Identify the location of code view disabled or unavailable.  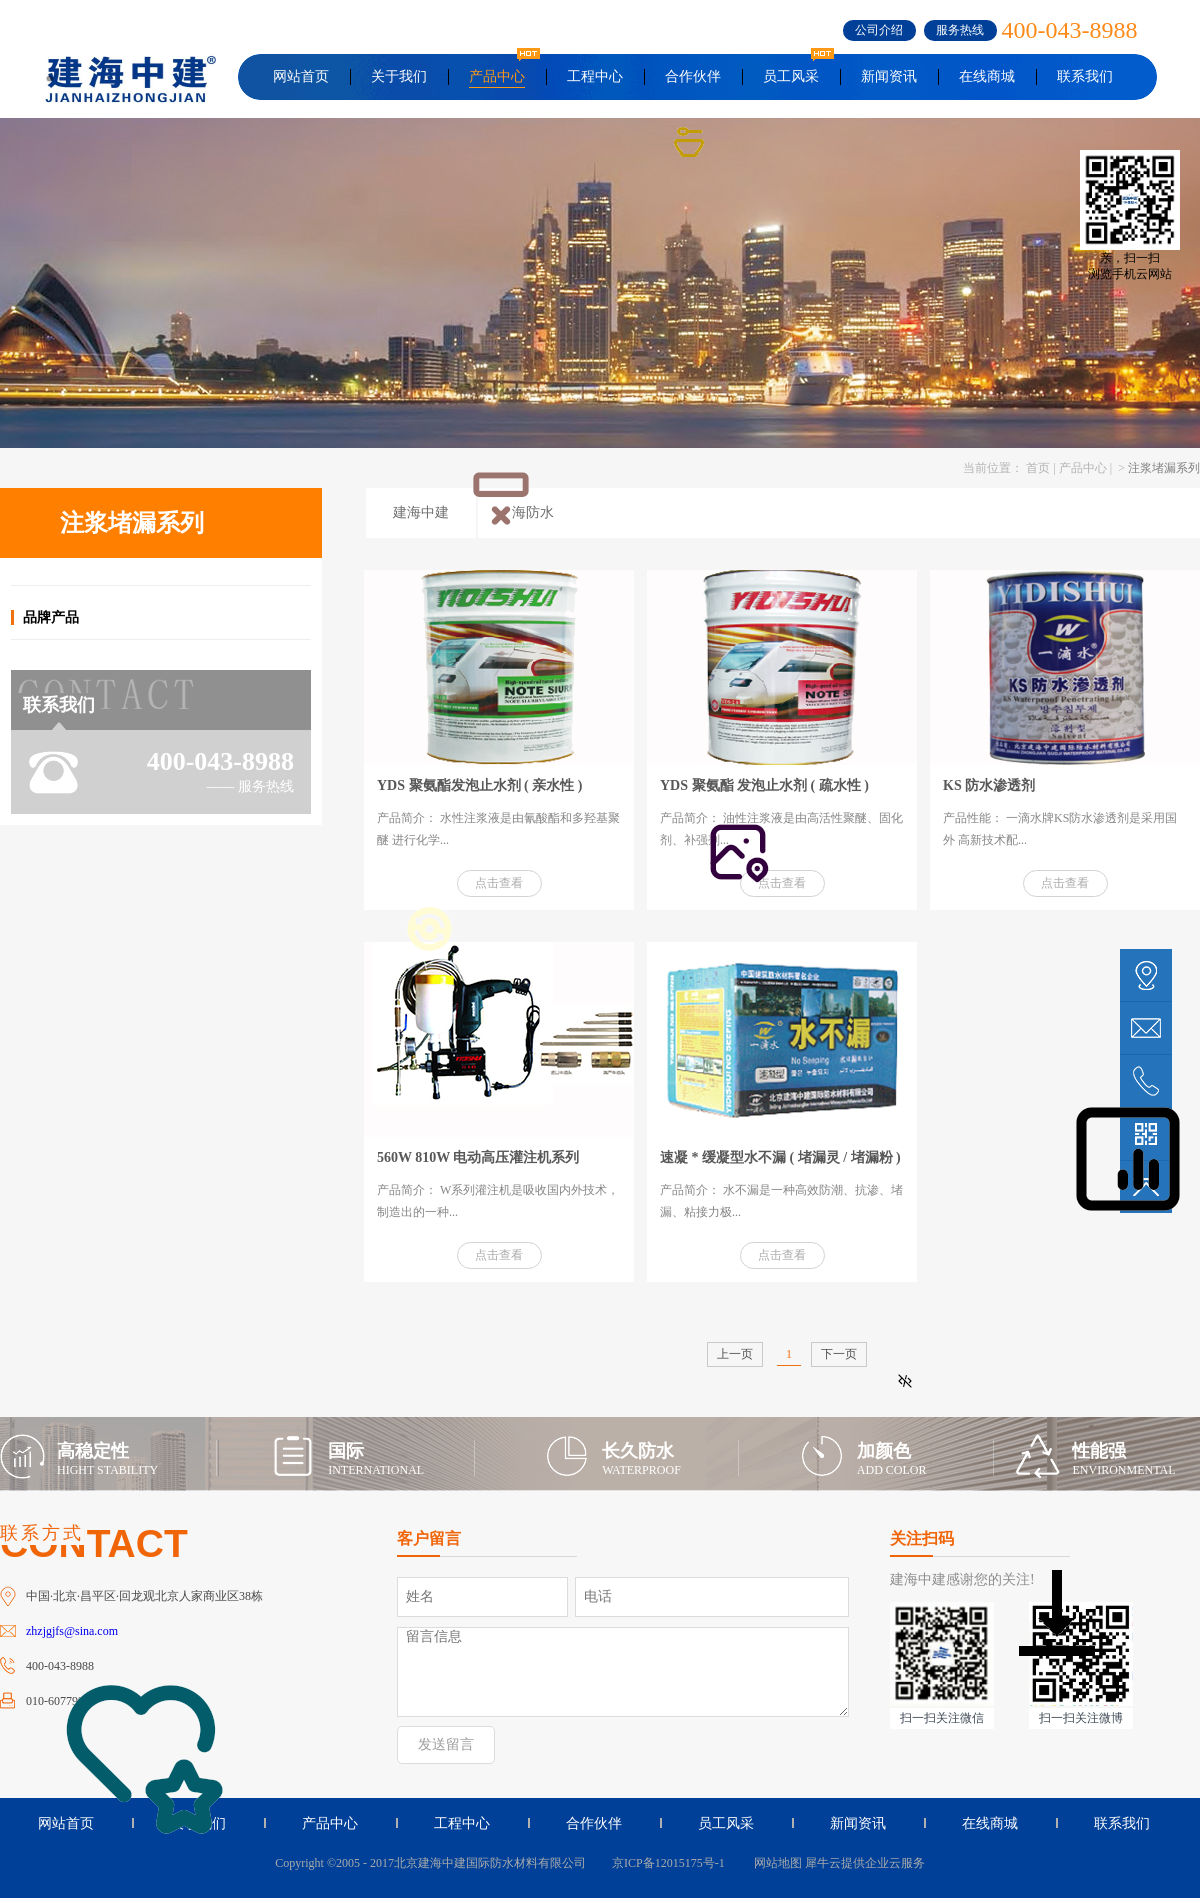
(905, 1381).